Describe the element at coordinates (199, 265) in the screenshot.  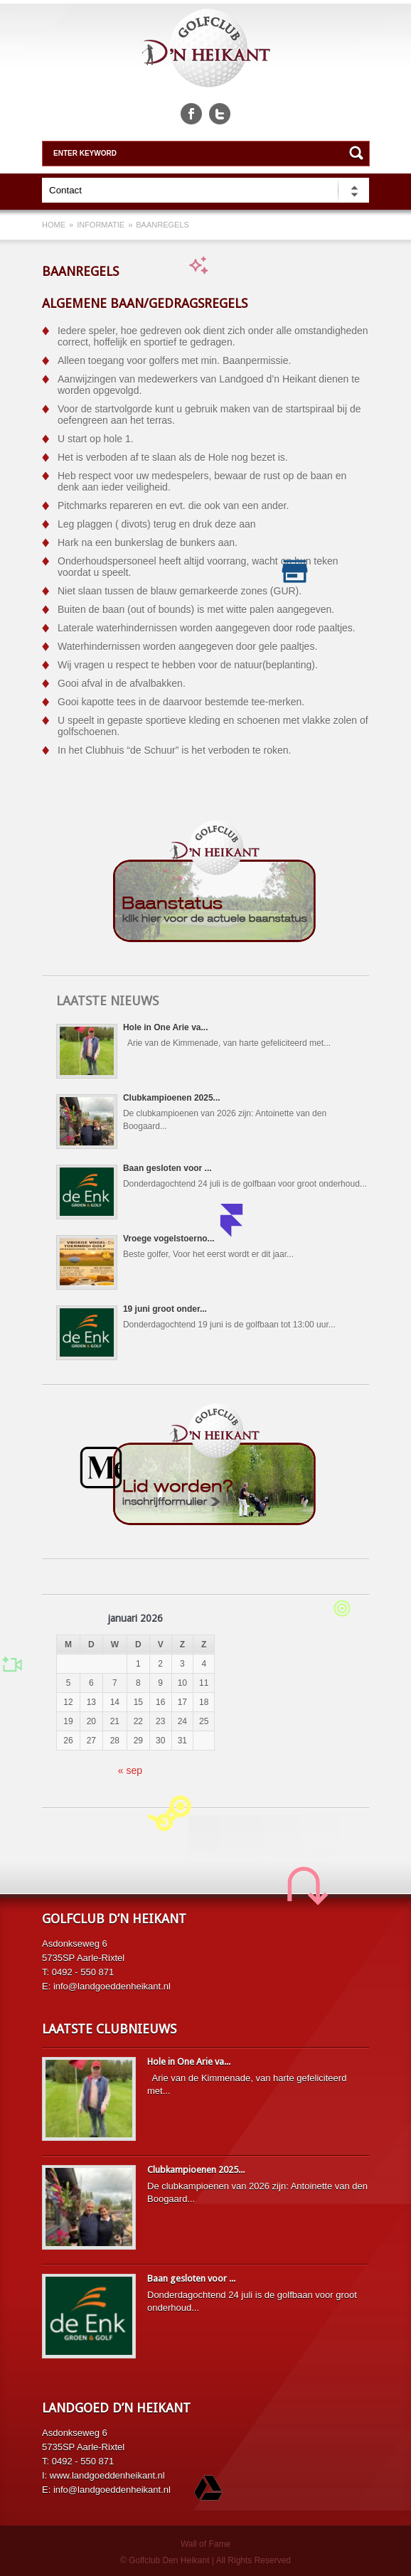
I see `indicates AI-generated or enhanced content` at that location.